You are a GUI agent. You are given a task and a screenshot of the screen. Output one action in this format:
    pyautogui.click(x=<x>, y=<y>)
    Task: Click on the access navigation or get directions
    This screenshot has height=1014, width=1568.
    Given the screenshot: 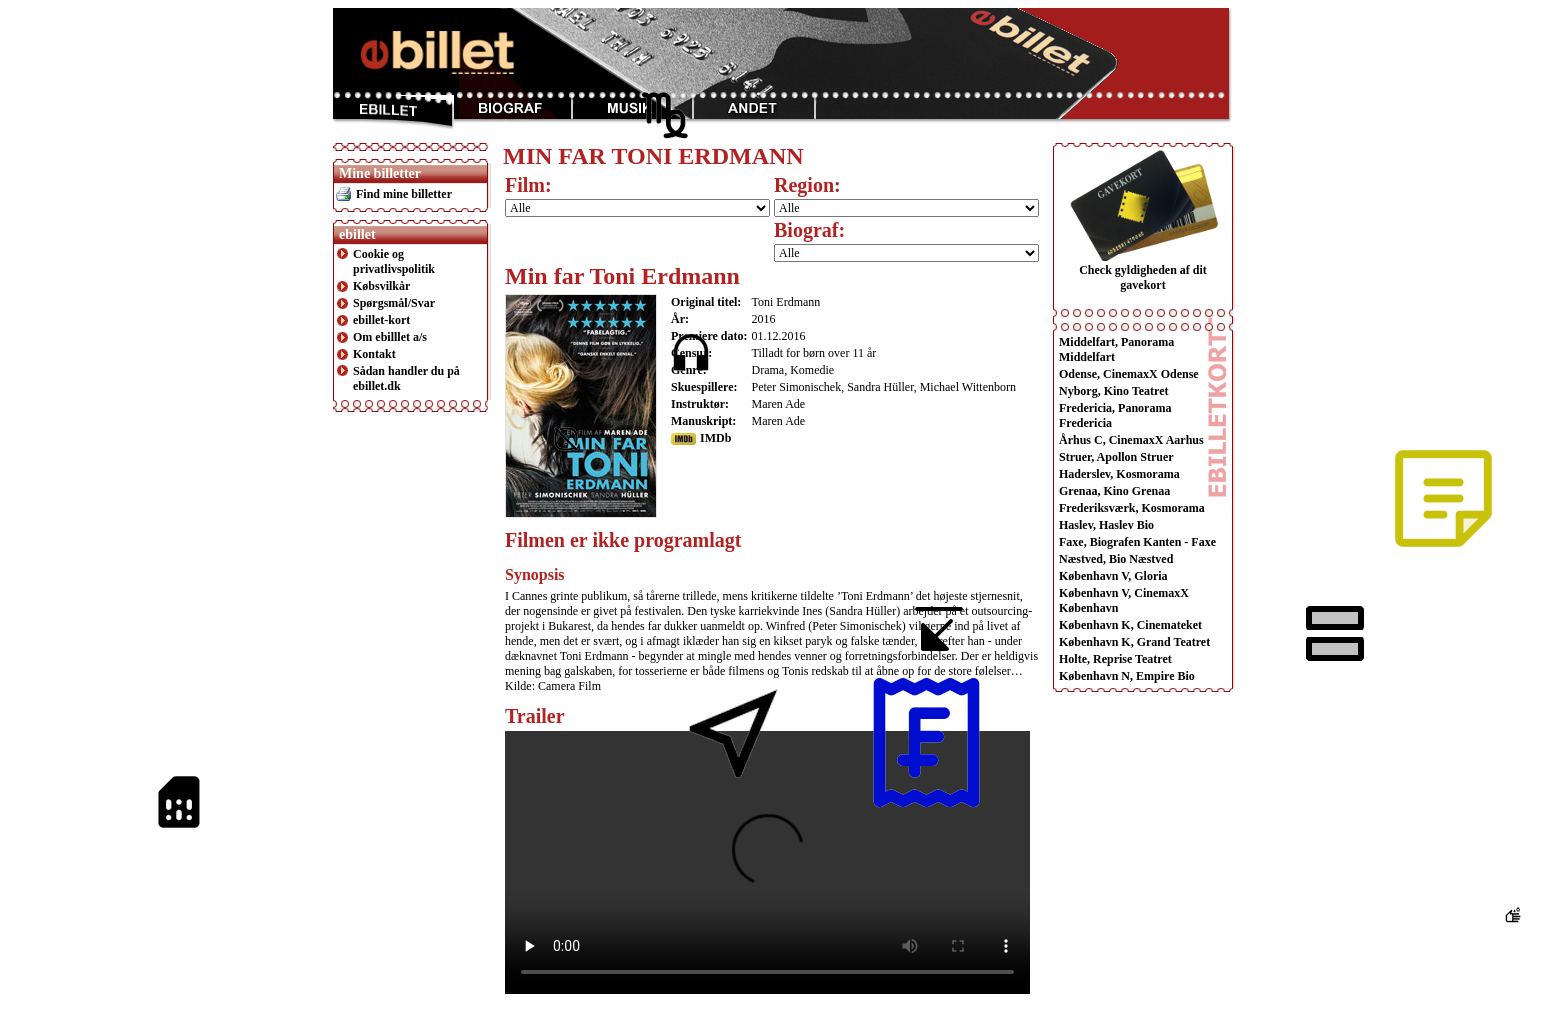 What is the action you would take?
    pyautogui.click(x=733, y=733)
    